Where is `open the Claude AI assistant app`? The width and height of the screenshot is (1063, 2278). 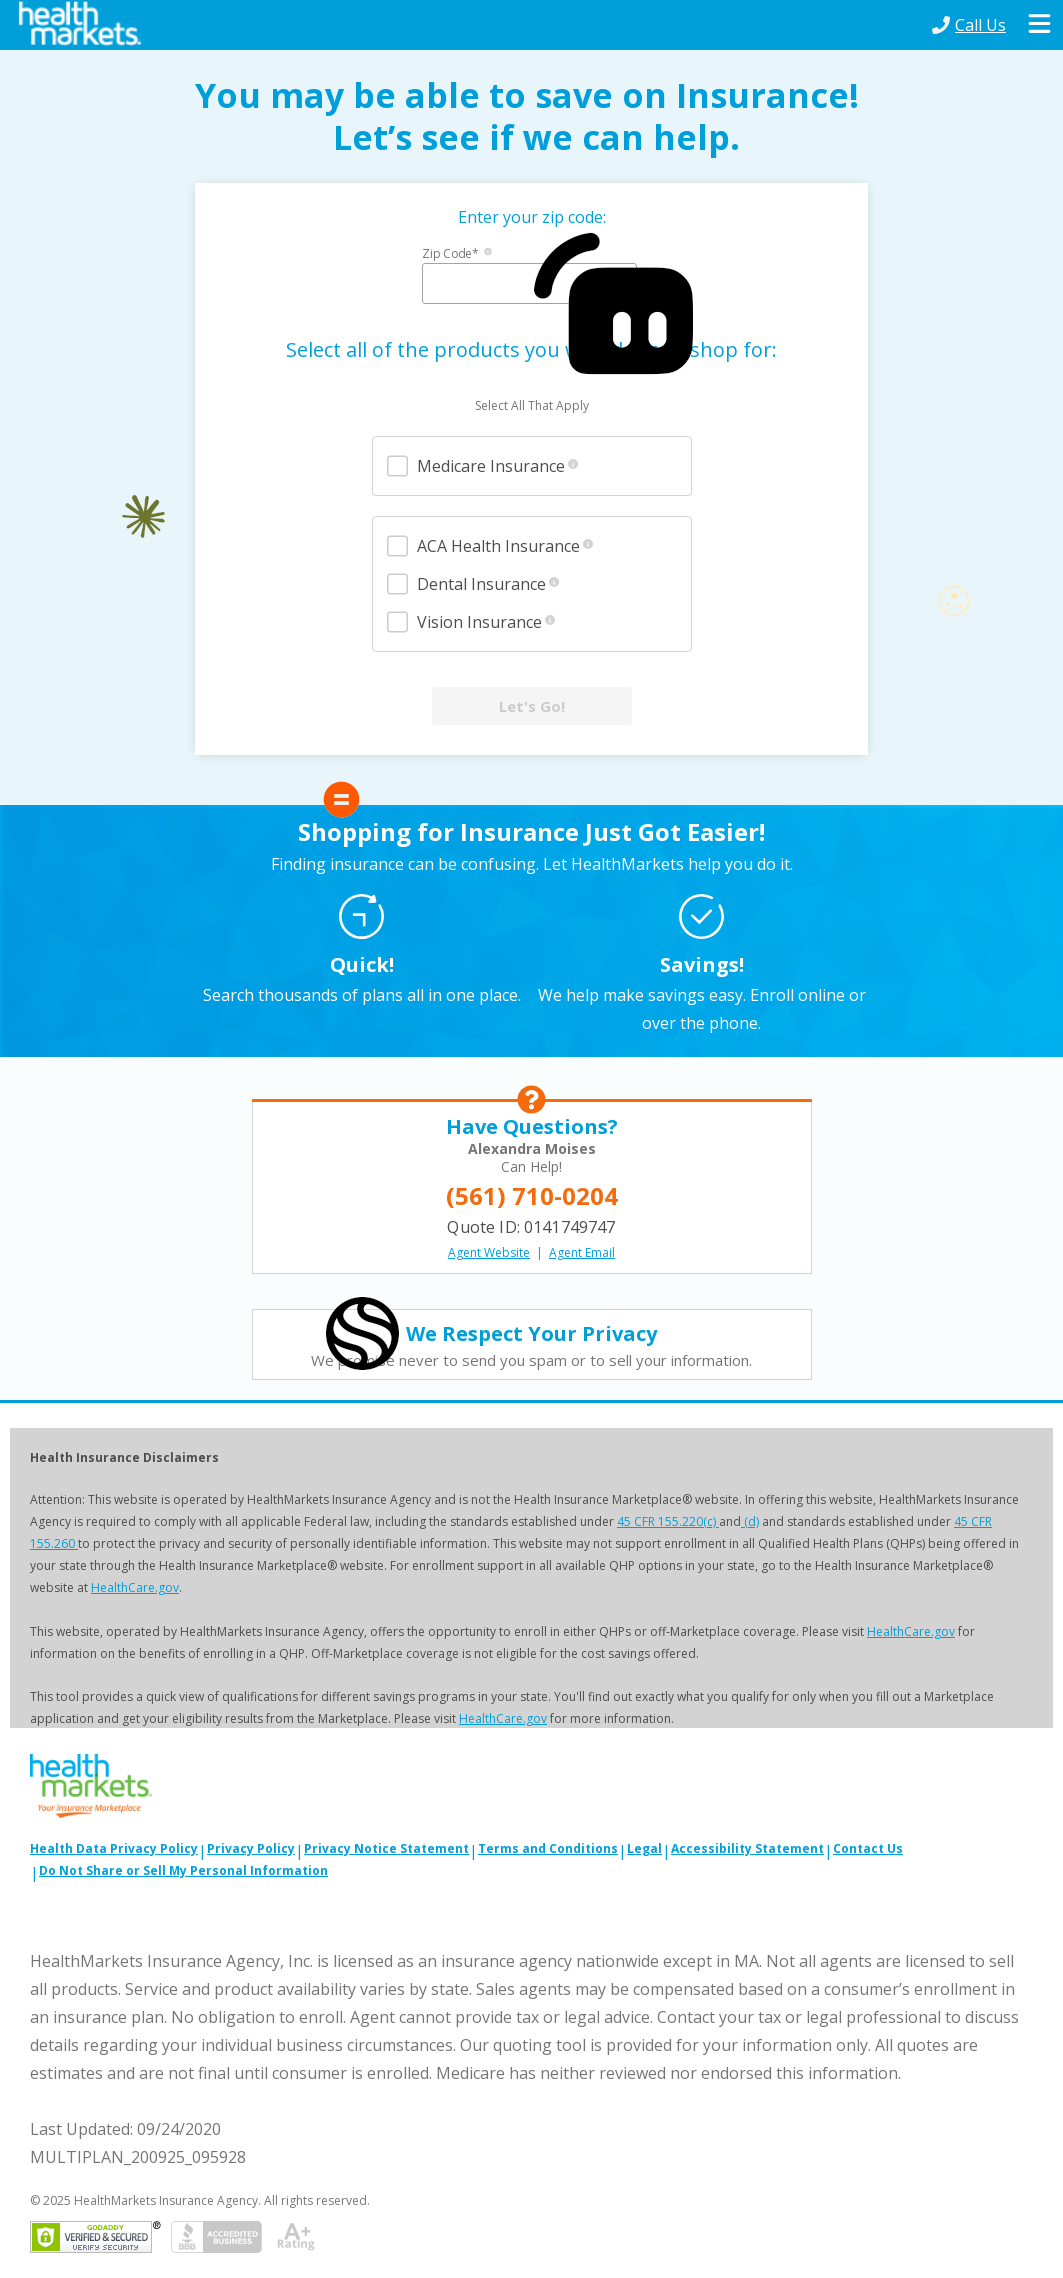
open the Claude AI assistant app is located at coordinates (143, 516).